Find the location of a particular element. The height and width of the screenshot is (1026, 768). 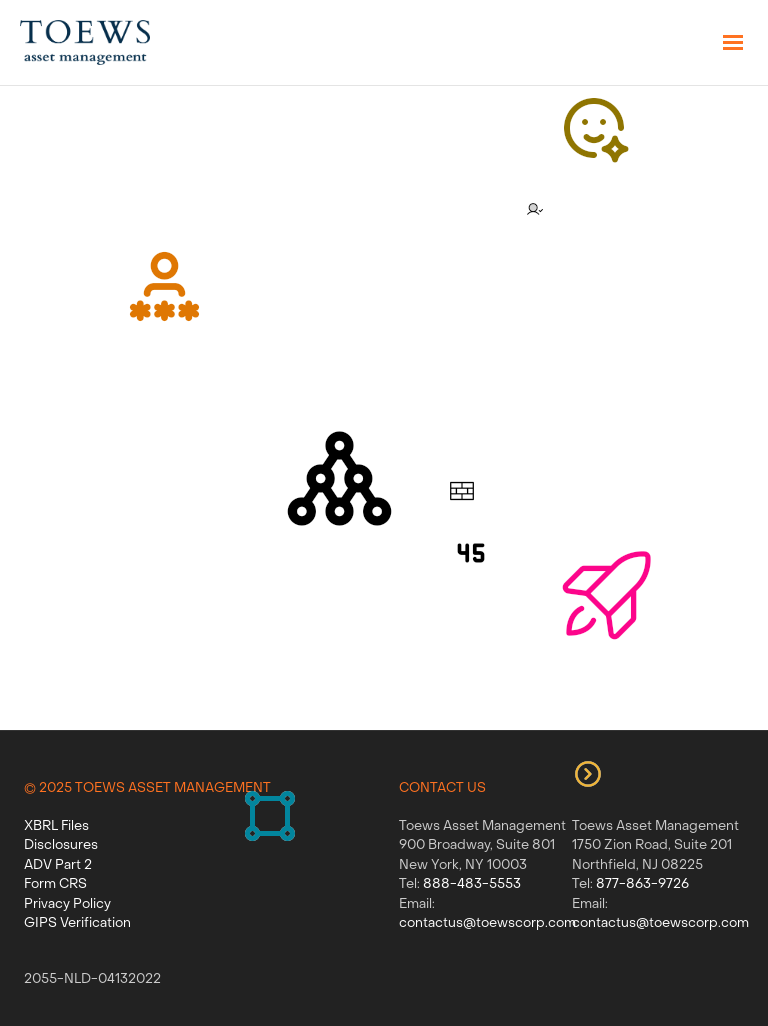

confirm or verify a user account is located at coordinates (534, 209).